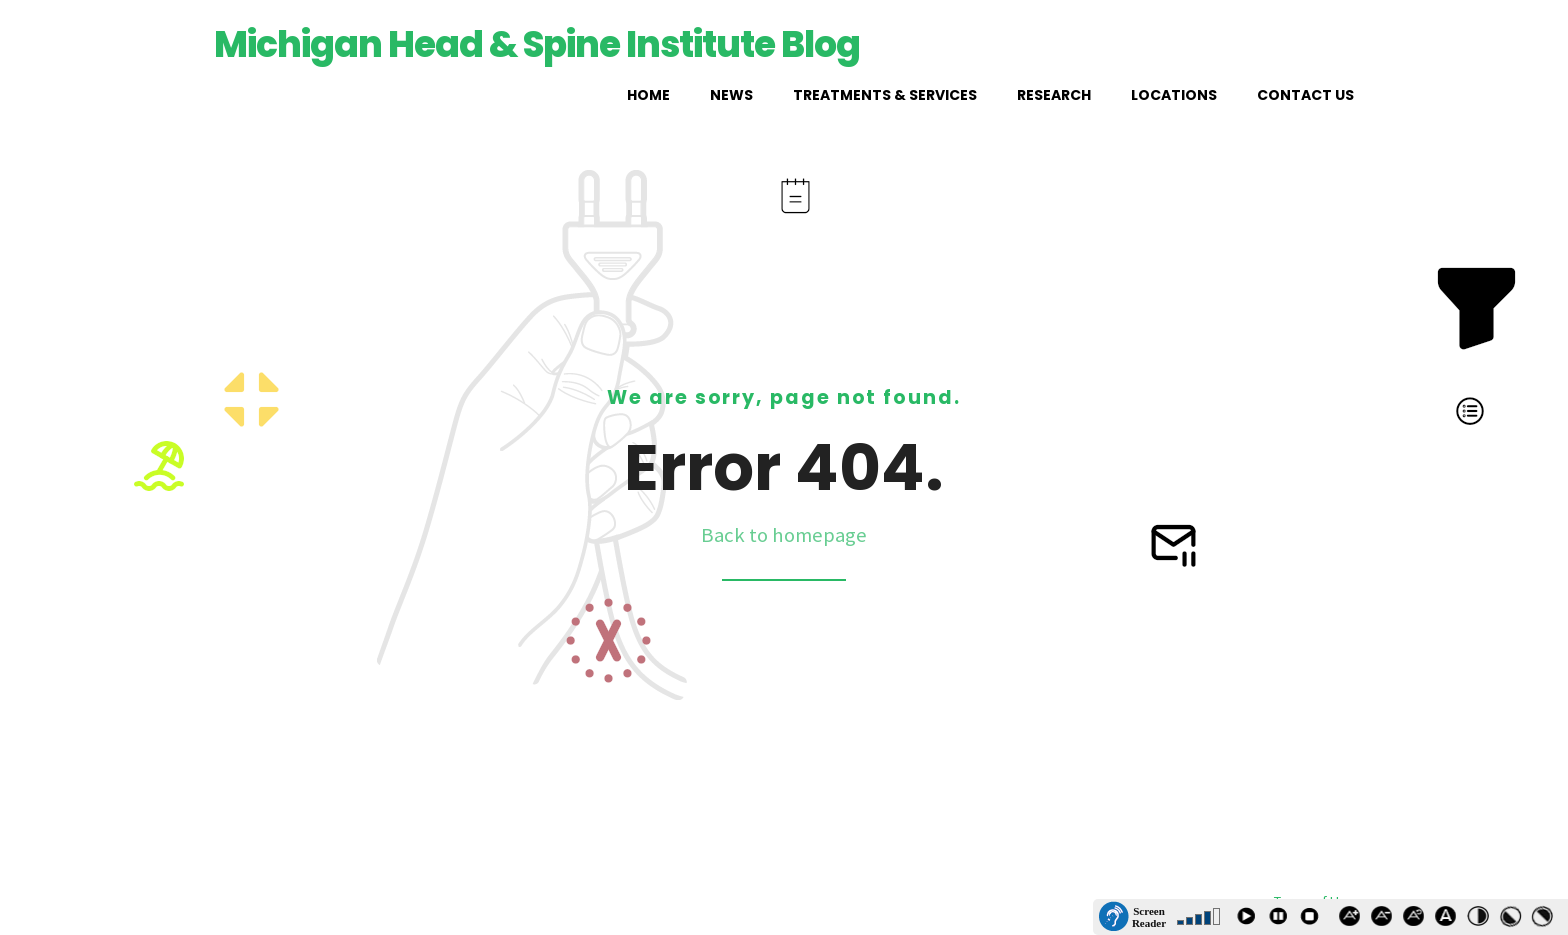 This screenshot has width=1568, height=935. I want to click on pending or processing cancellation, so click(608, 640).